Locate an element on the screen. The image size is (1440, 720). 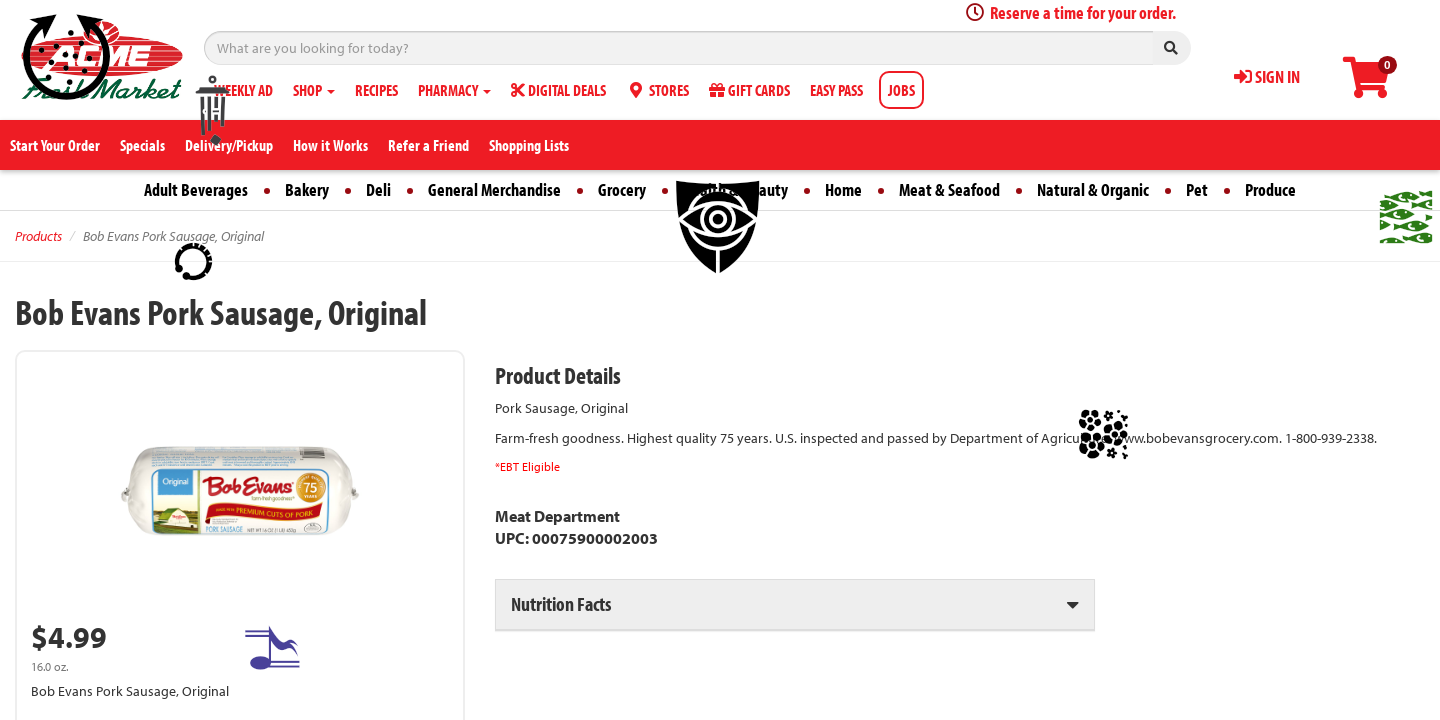
view performance or speed metrics is located at coordinates (193, 261).